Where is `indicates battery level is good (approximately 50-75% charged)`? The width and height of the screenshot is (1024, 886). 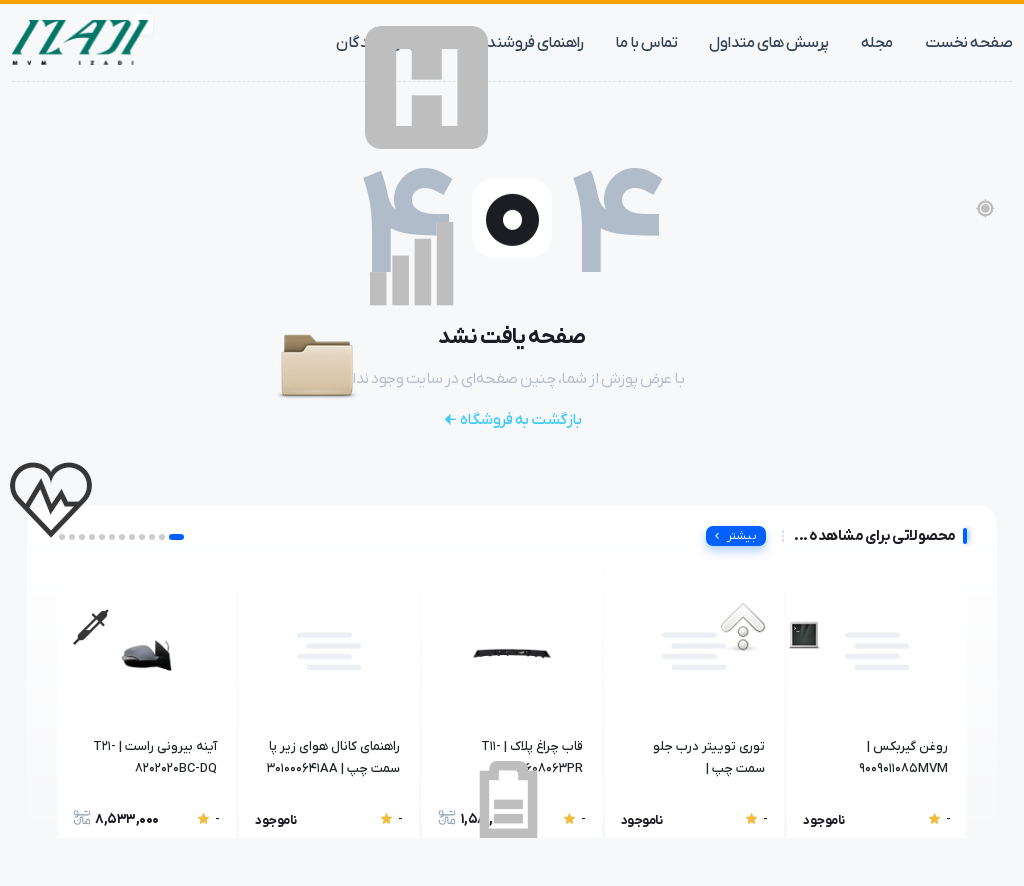 indicates battery level is good (approximately 50-75% charged) is located at coordinates (508, 799).